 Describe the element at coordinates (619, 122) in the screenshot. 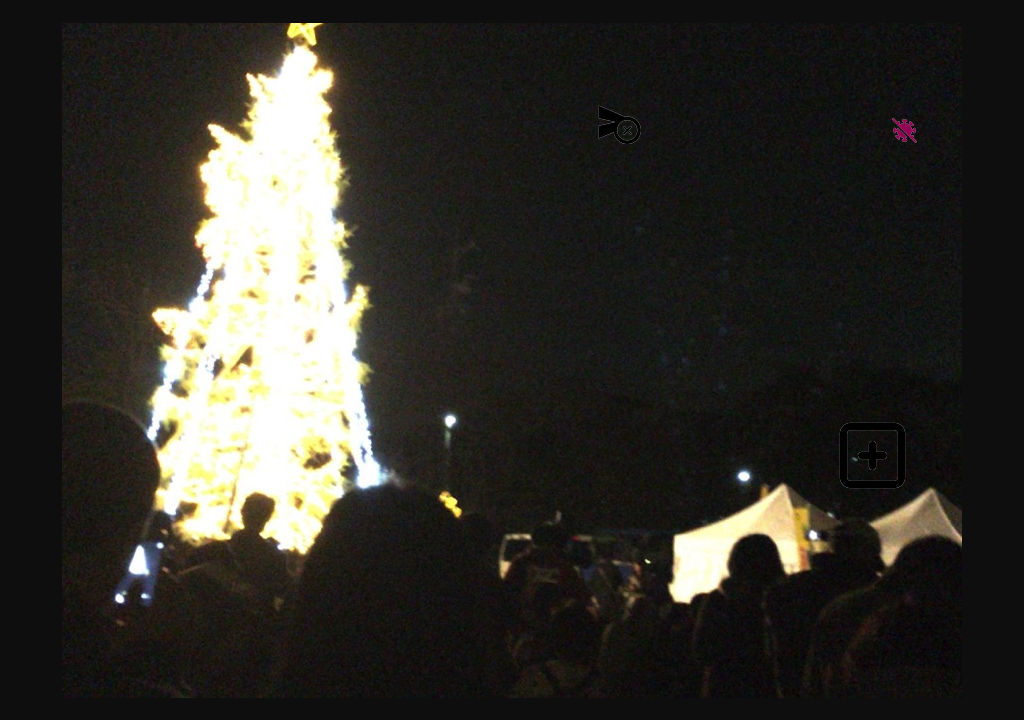

I see `cancel a scheduled message` at that location.